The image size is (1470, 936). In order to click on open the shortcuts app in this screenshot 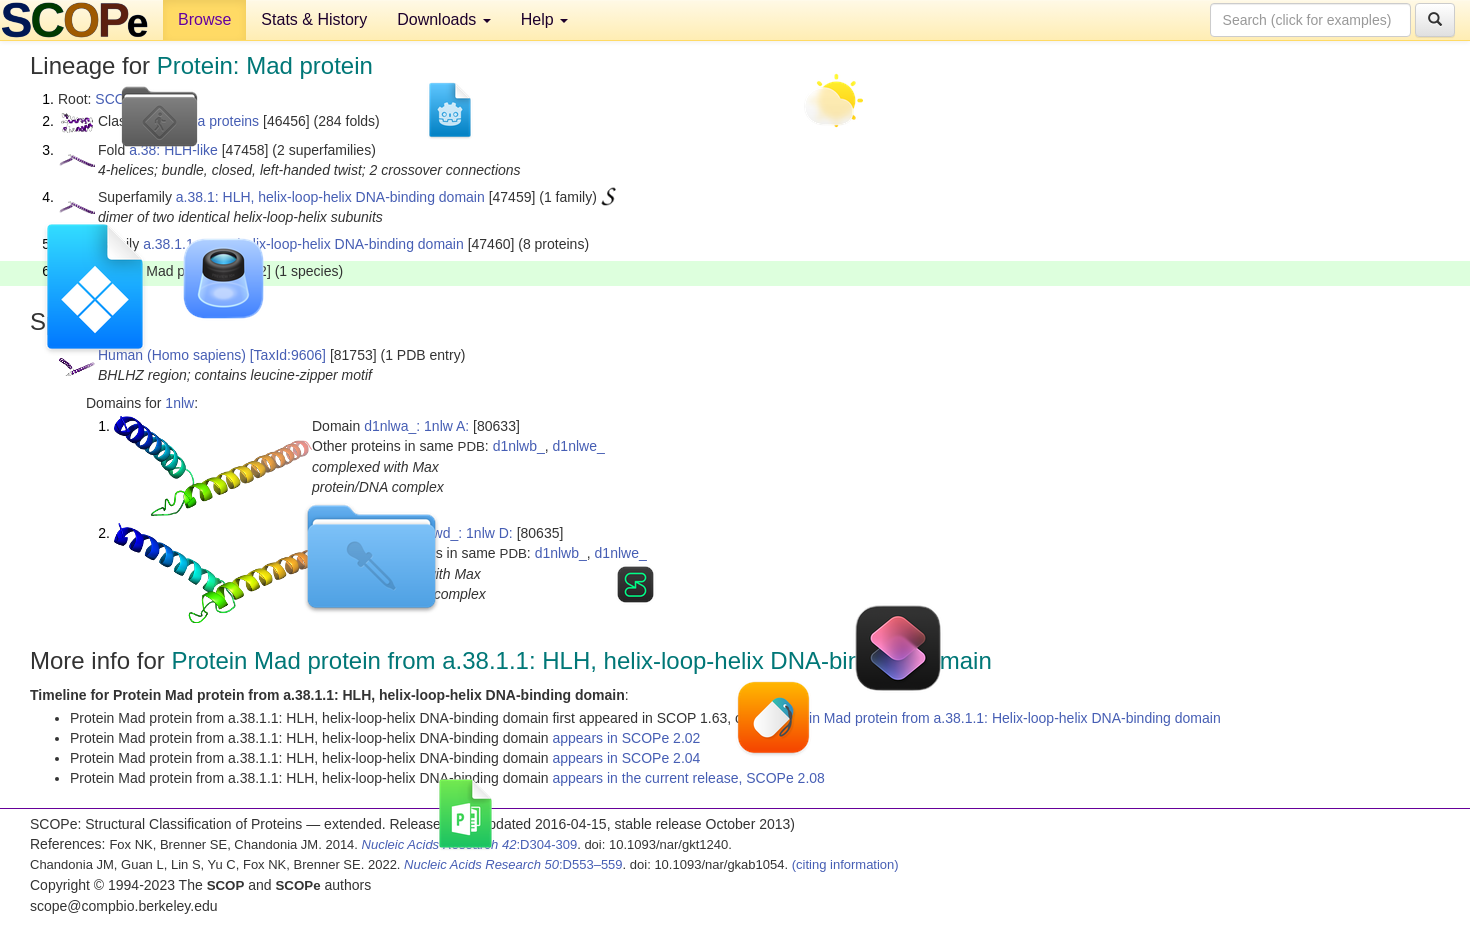, I will do `click(898, 648)`.